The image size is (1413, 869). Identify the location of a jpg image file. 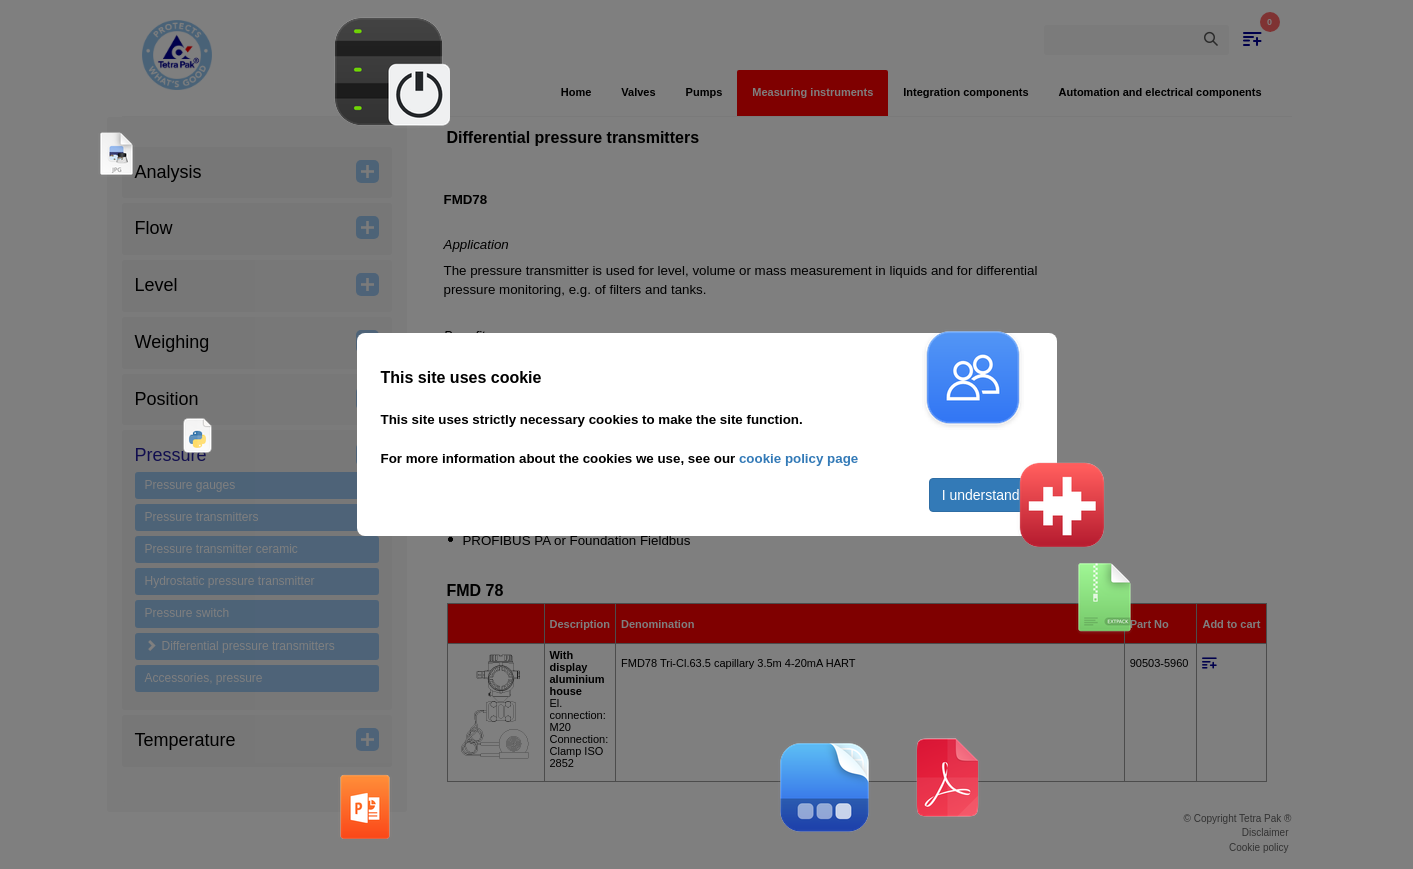
(116, 154).